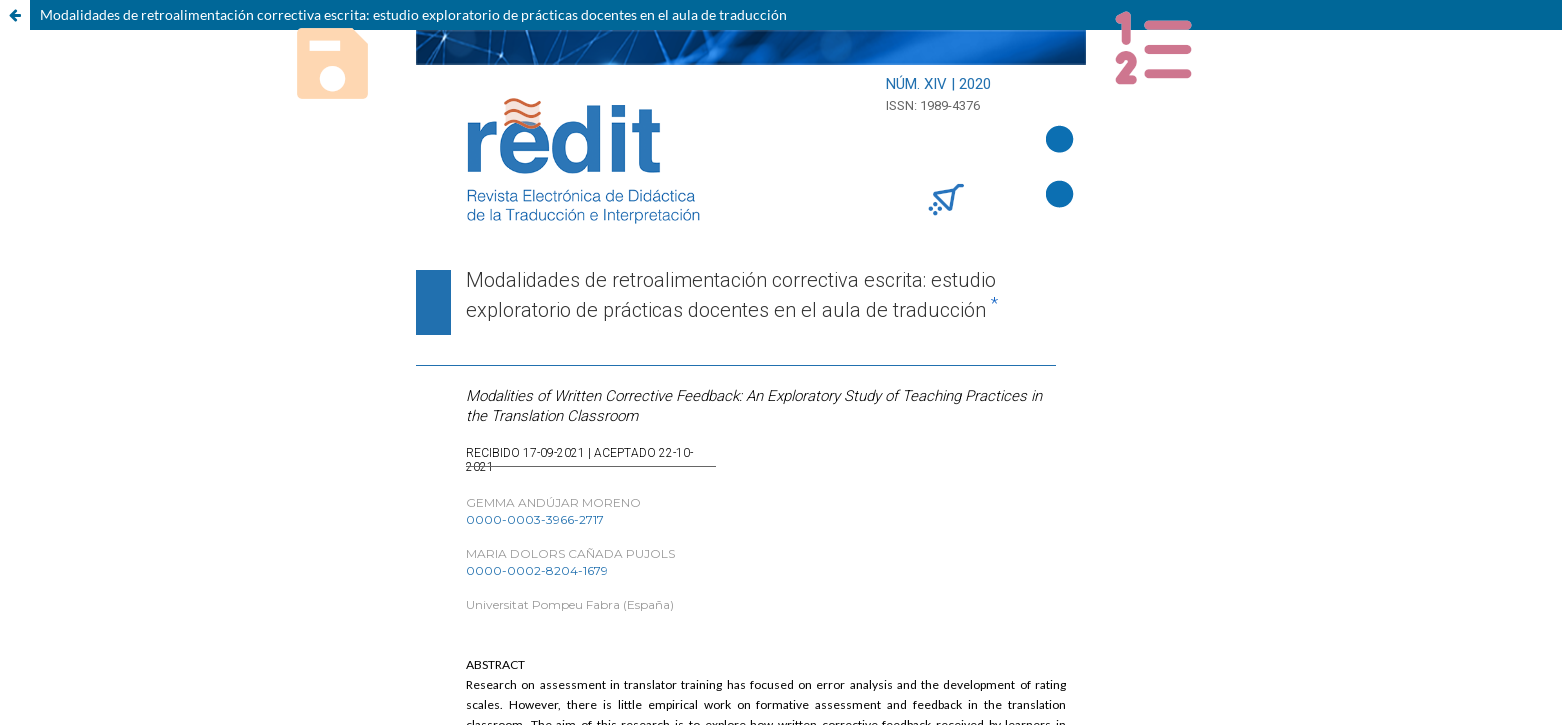 The width and height of the screenshot is (1562, 725). What do you see at coordinates (332, 63) in the screenshot?
I see `save current file or document` at bounding box center [332, 63].